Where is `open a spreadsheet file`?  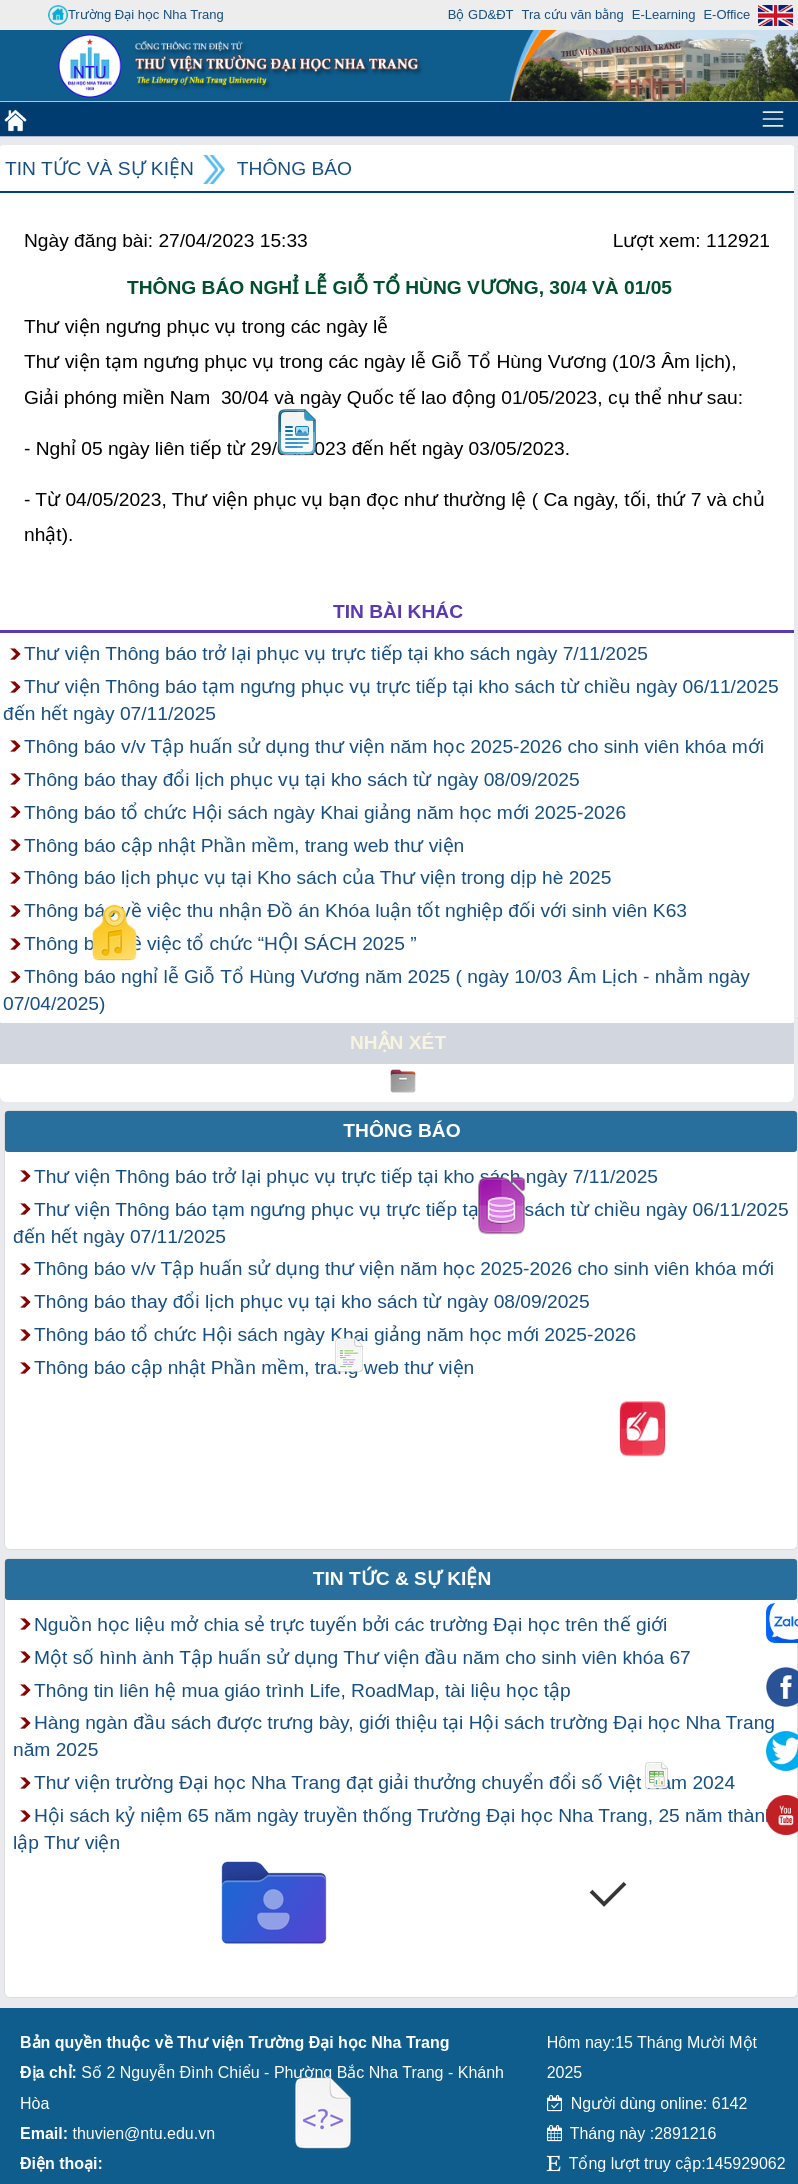
open a spreadsheet file is located at coordinates (656, 1775).